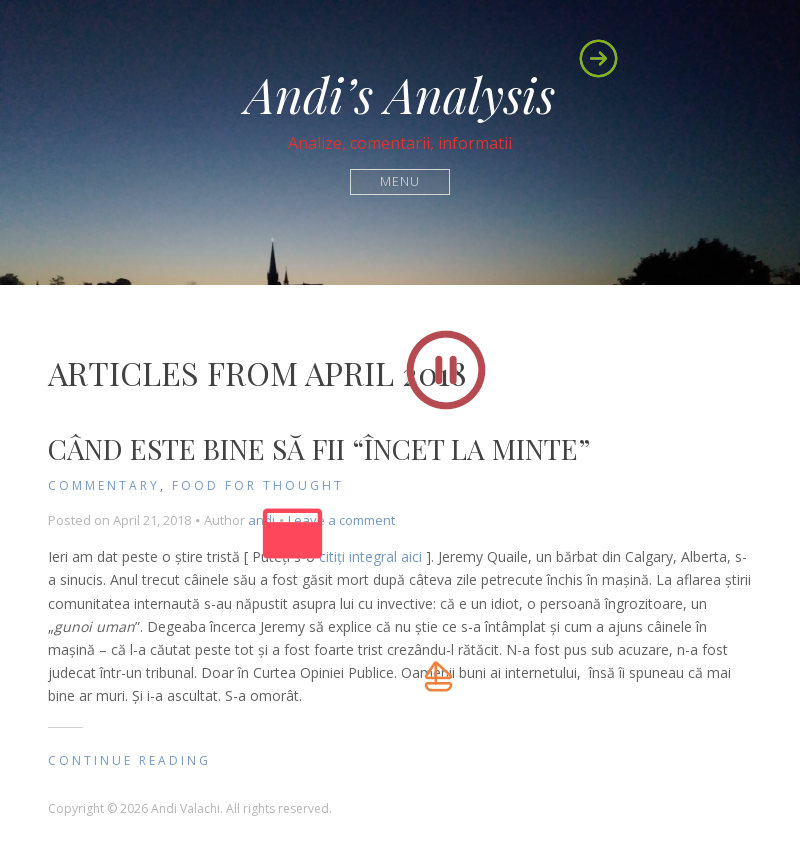 The image size is (800, 867). I want to click on access sailing or boating features, so click(438, 676).